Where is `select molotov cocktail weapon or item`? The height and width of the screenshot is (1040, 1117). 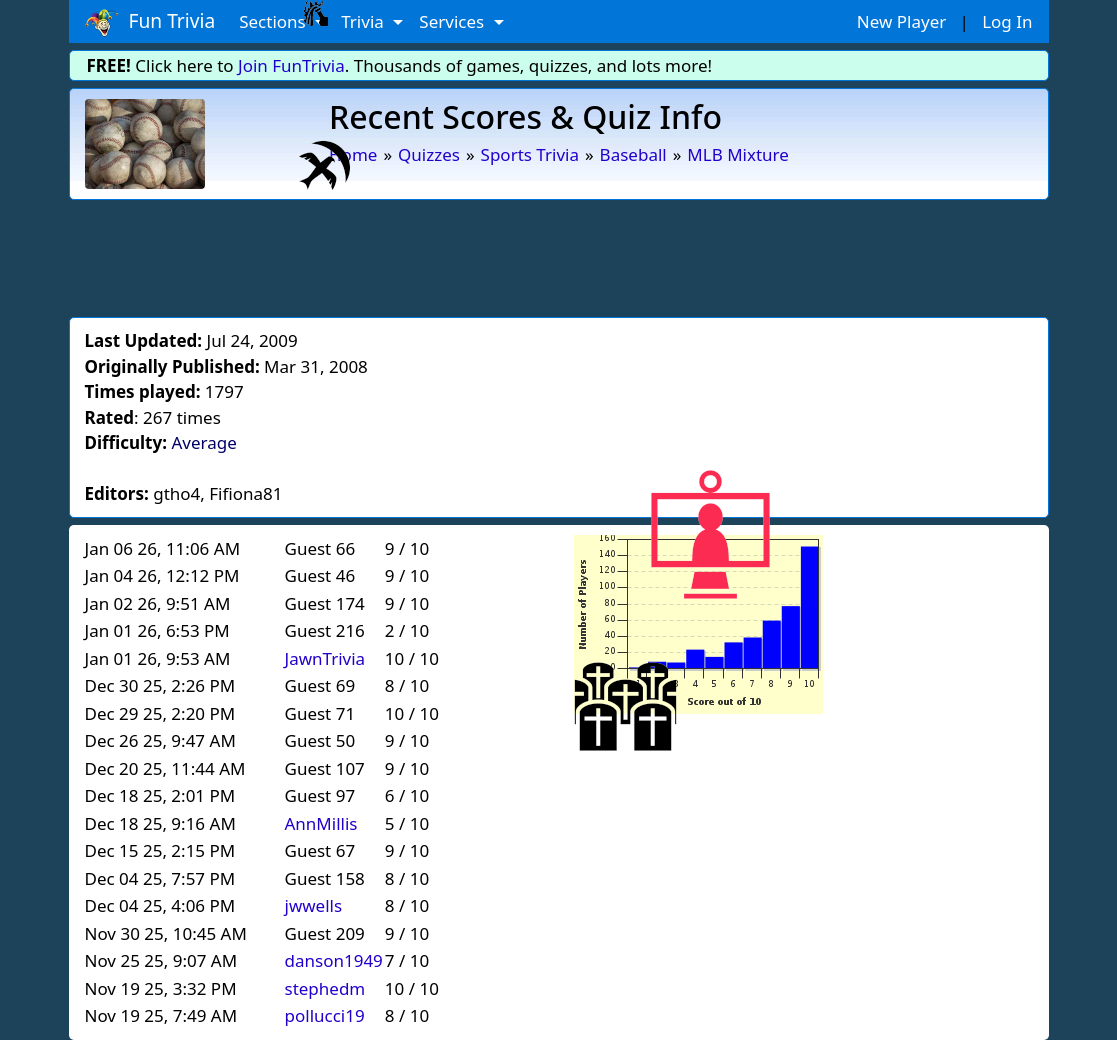
select molotov cocktail weapon or item is located at coordinates (315, 13).